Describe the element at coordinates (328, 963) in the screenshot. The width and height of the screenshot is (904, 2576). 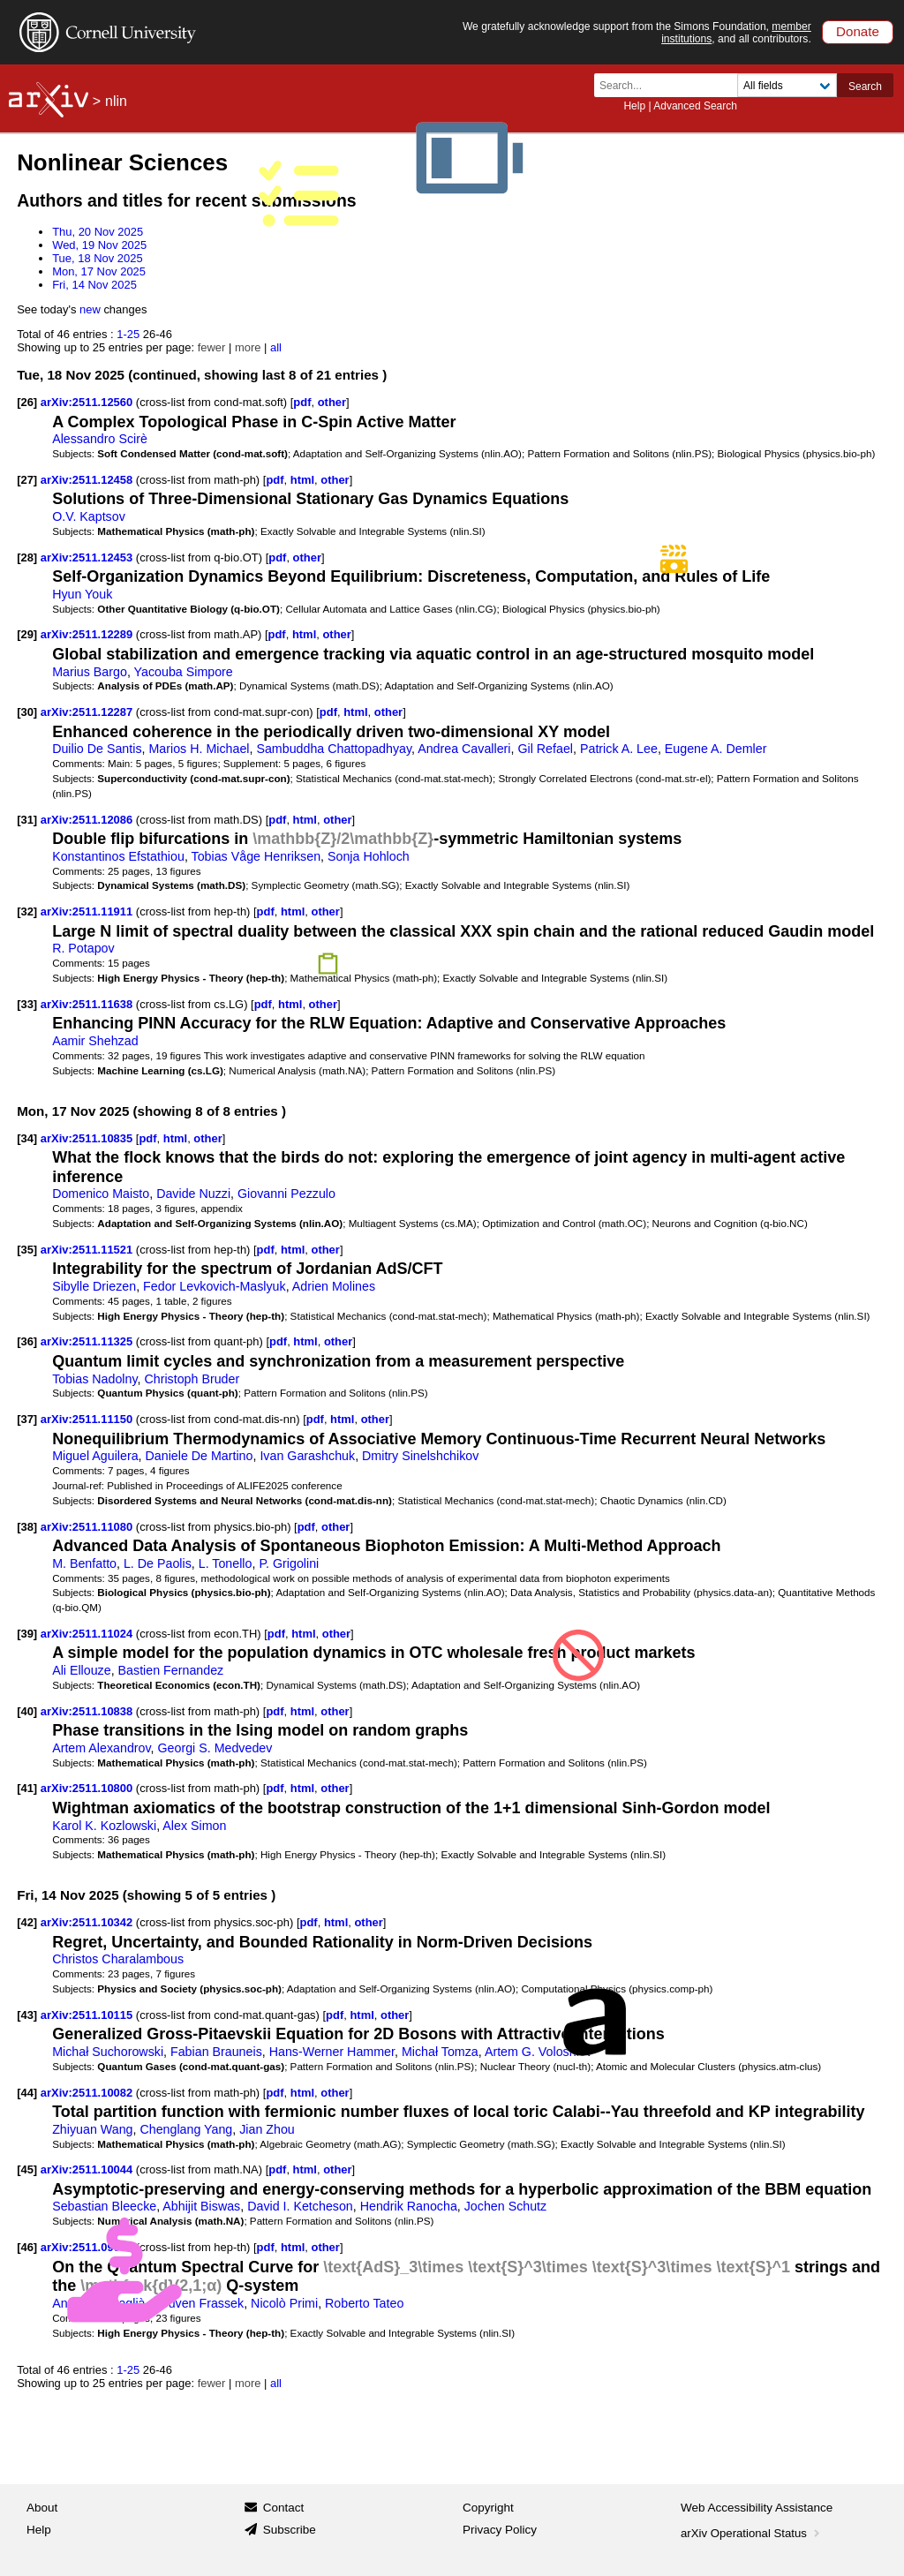
I see `copy to clipboard` at that location.